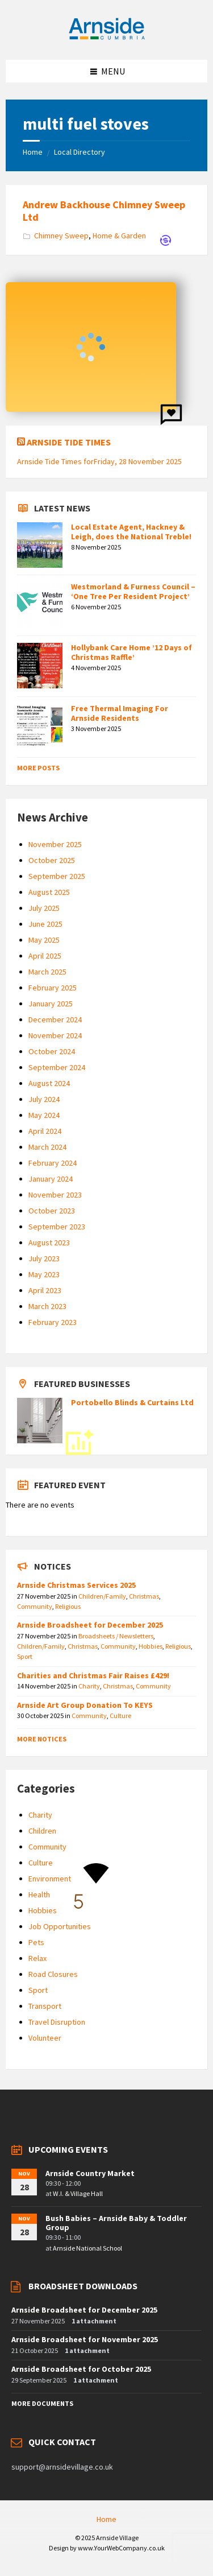  What do you see at coordinates (165, 240) in the screenshot?
I see `currency exchange or conversion` at bounding box center [165, 240].